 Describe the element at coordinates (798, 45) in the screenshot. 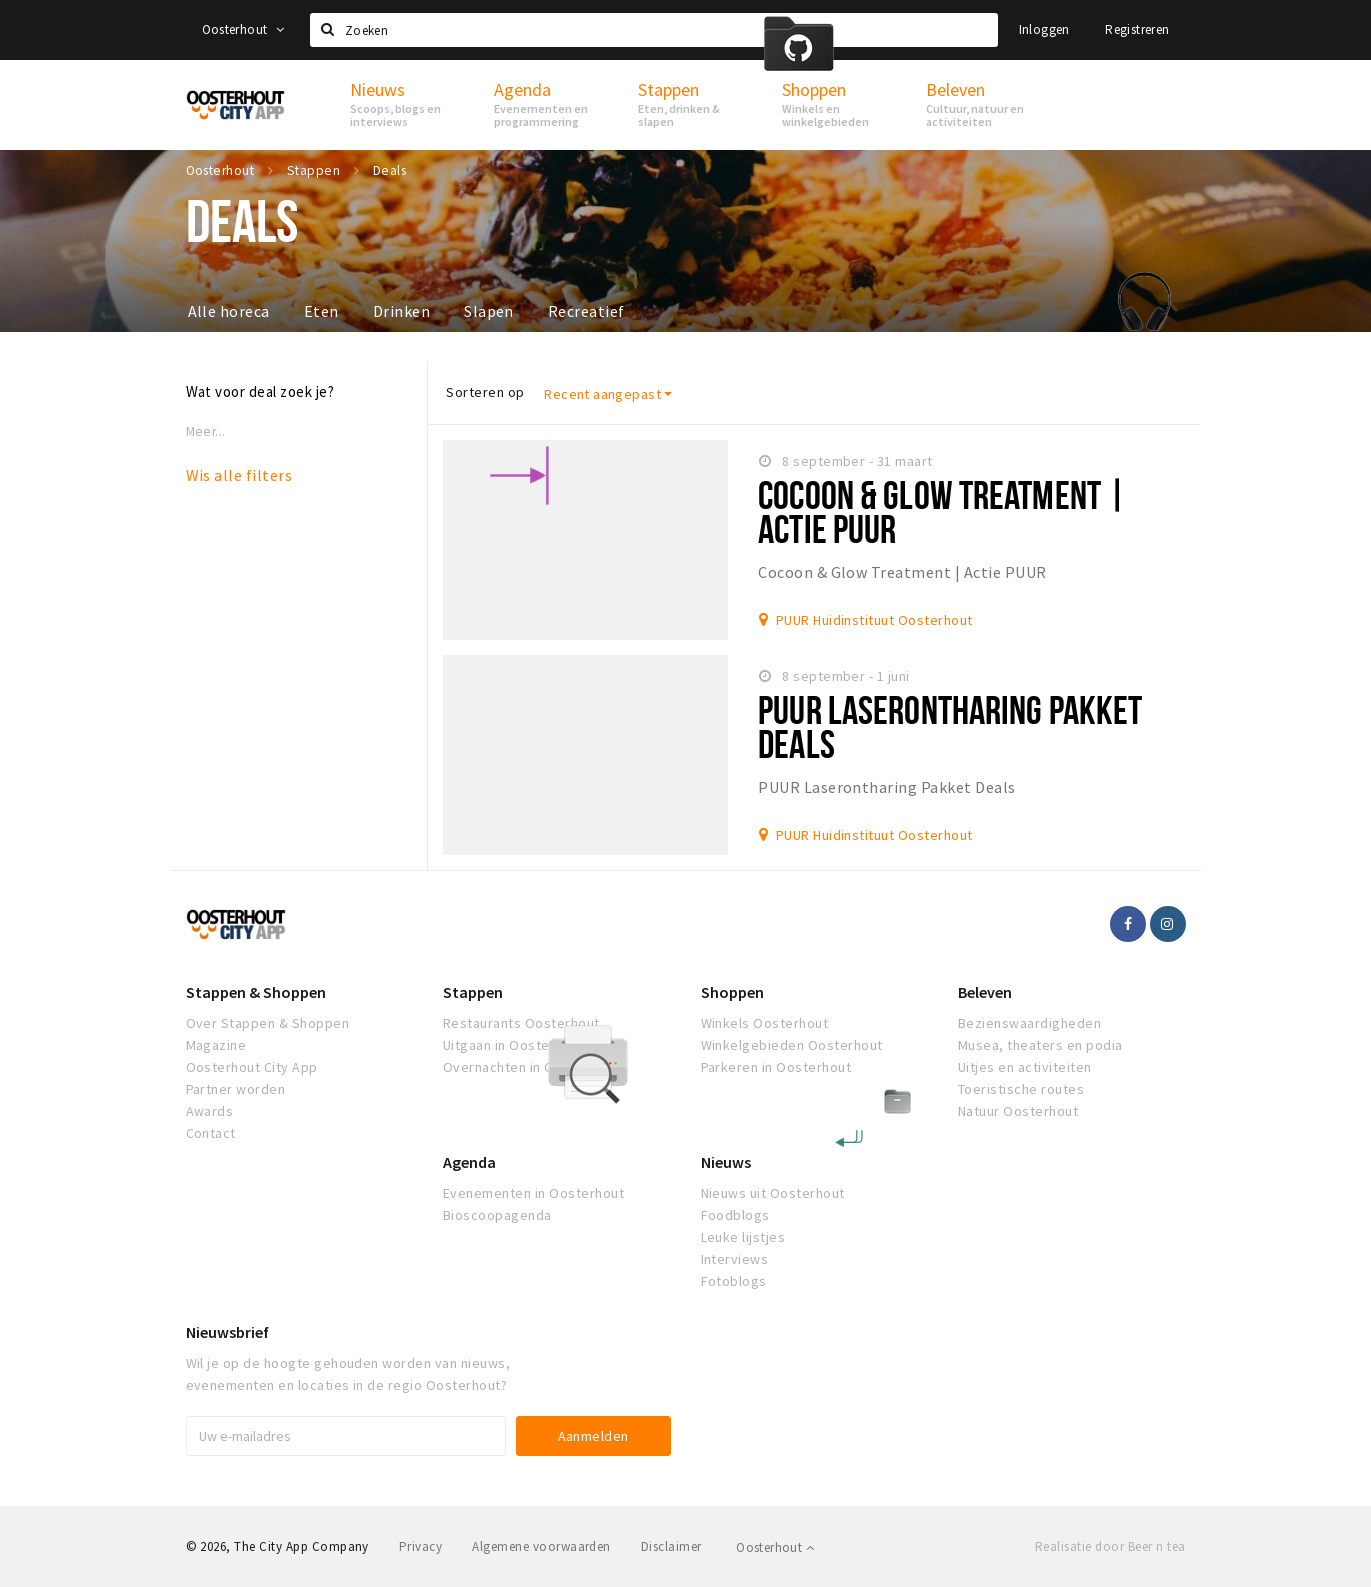

I see `open folder containing github repositories` at that location.